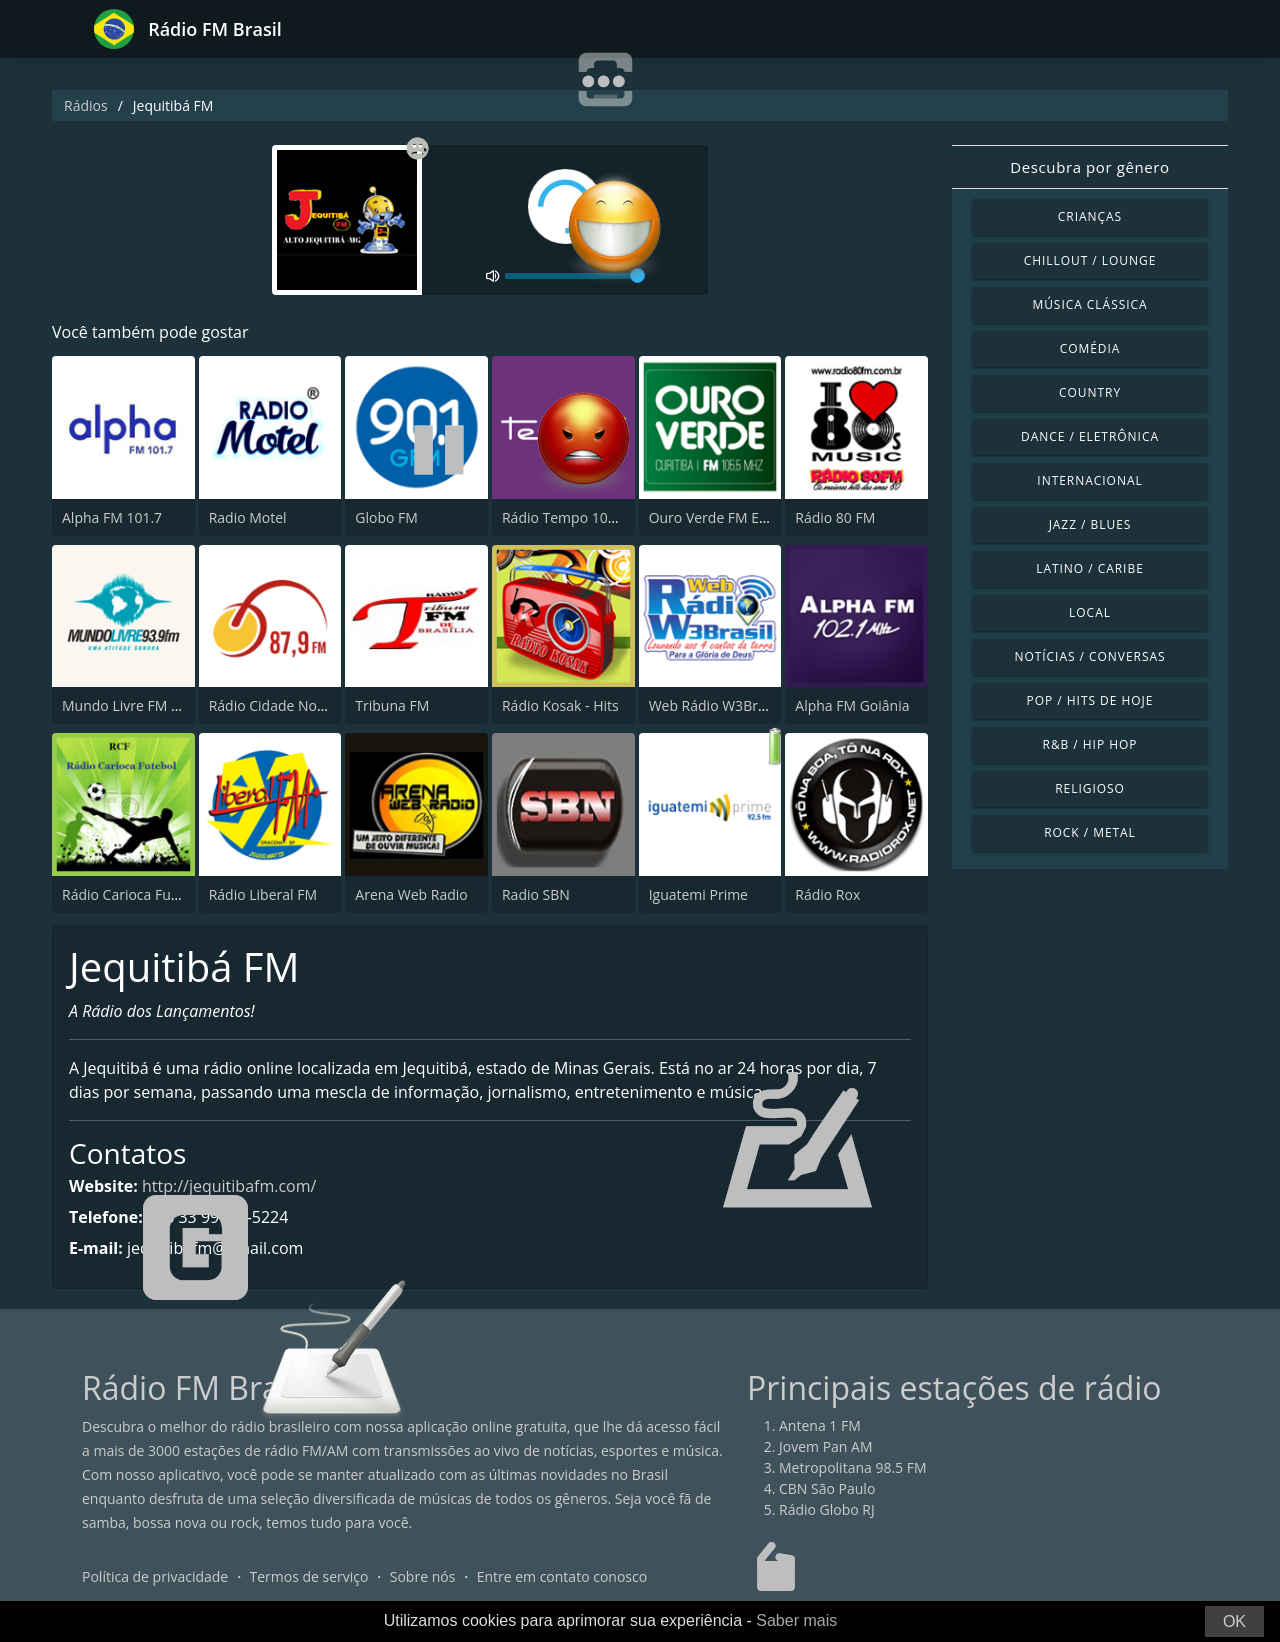  I want to click on pause media playback, so click(439, 450).